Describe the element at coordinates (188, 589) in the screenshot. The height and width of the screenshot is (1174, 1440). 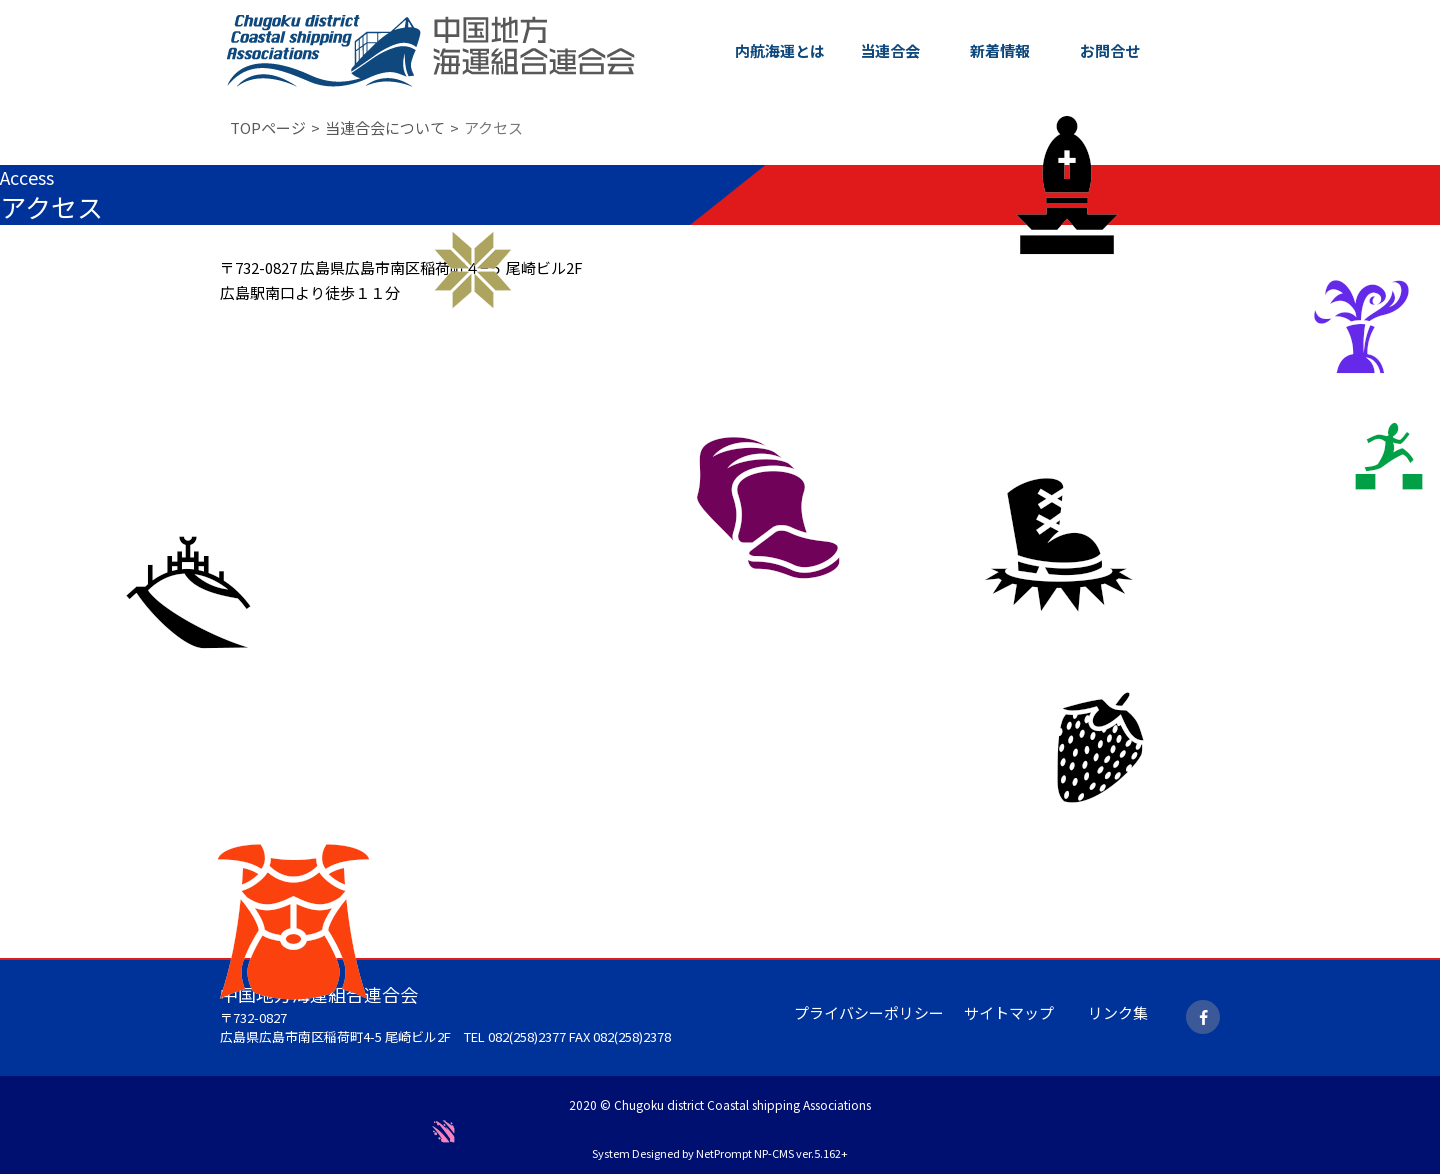
I see `view fortified settlement or stronghold location` at that location.